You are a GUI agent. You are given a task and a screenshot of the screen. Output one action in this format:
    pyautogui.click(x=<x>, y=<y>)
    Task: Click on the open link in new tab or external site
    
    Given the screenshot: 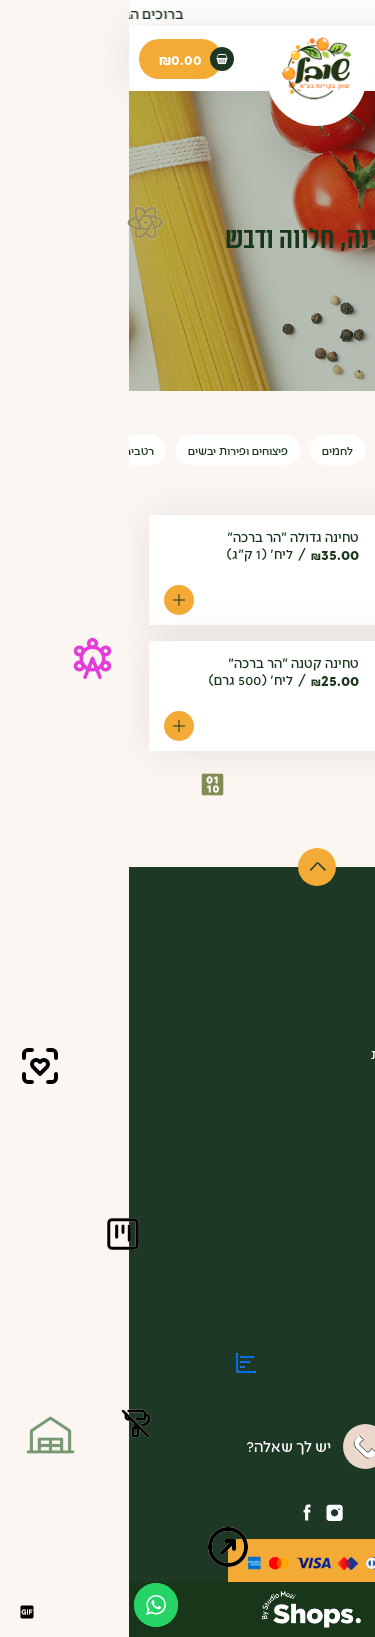 What is the action you would take?
    pyautogui.click(x=228, y=1547)
    